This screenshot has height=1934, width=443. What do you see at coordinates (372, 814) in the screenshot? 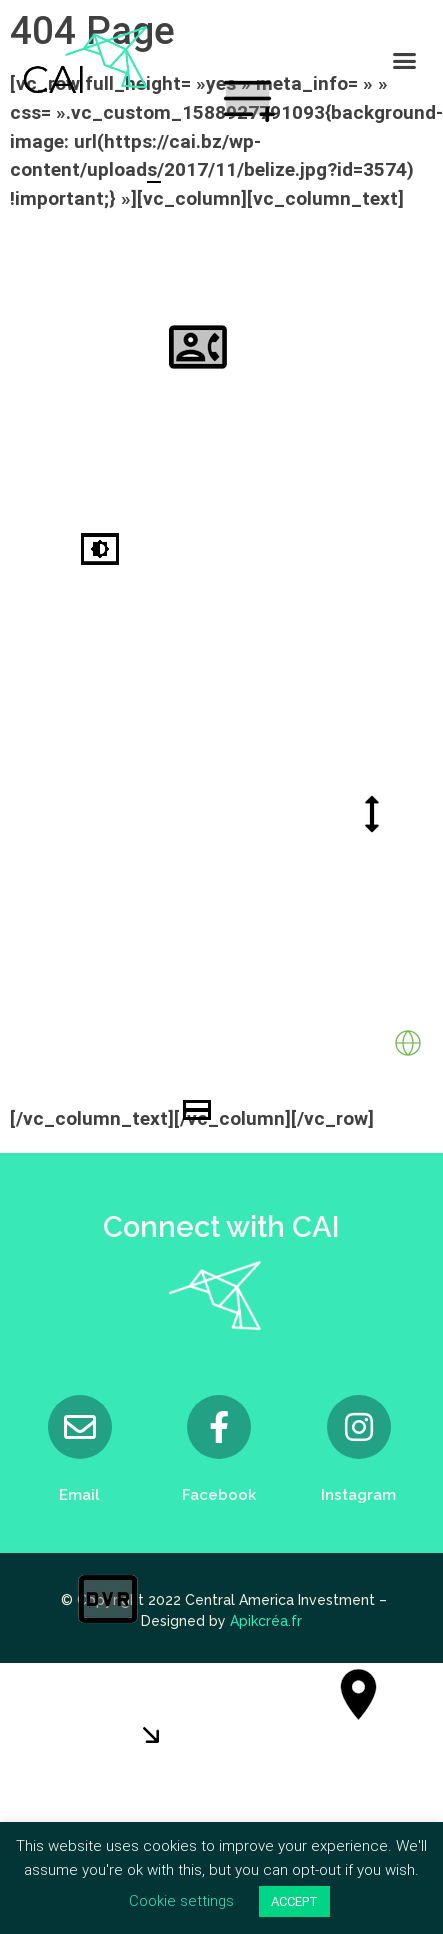
I see `adjust vertical height or size` at bounding box center [372, 814].